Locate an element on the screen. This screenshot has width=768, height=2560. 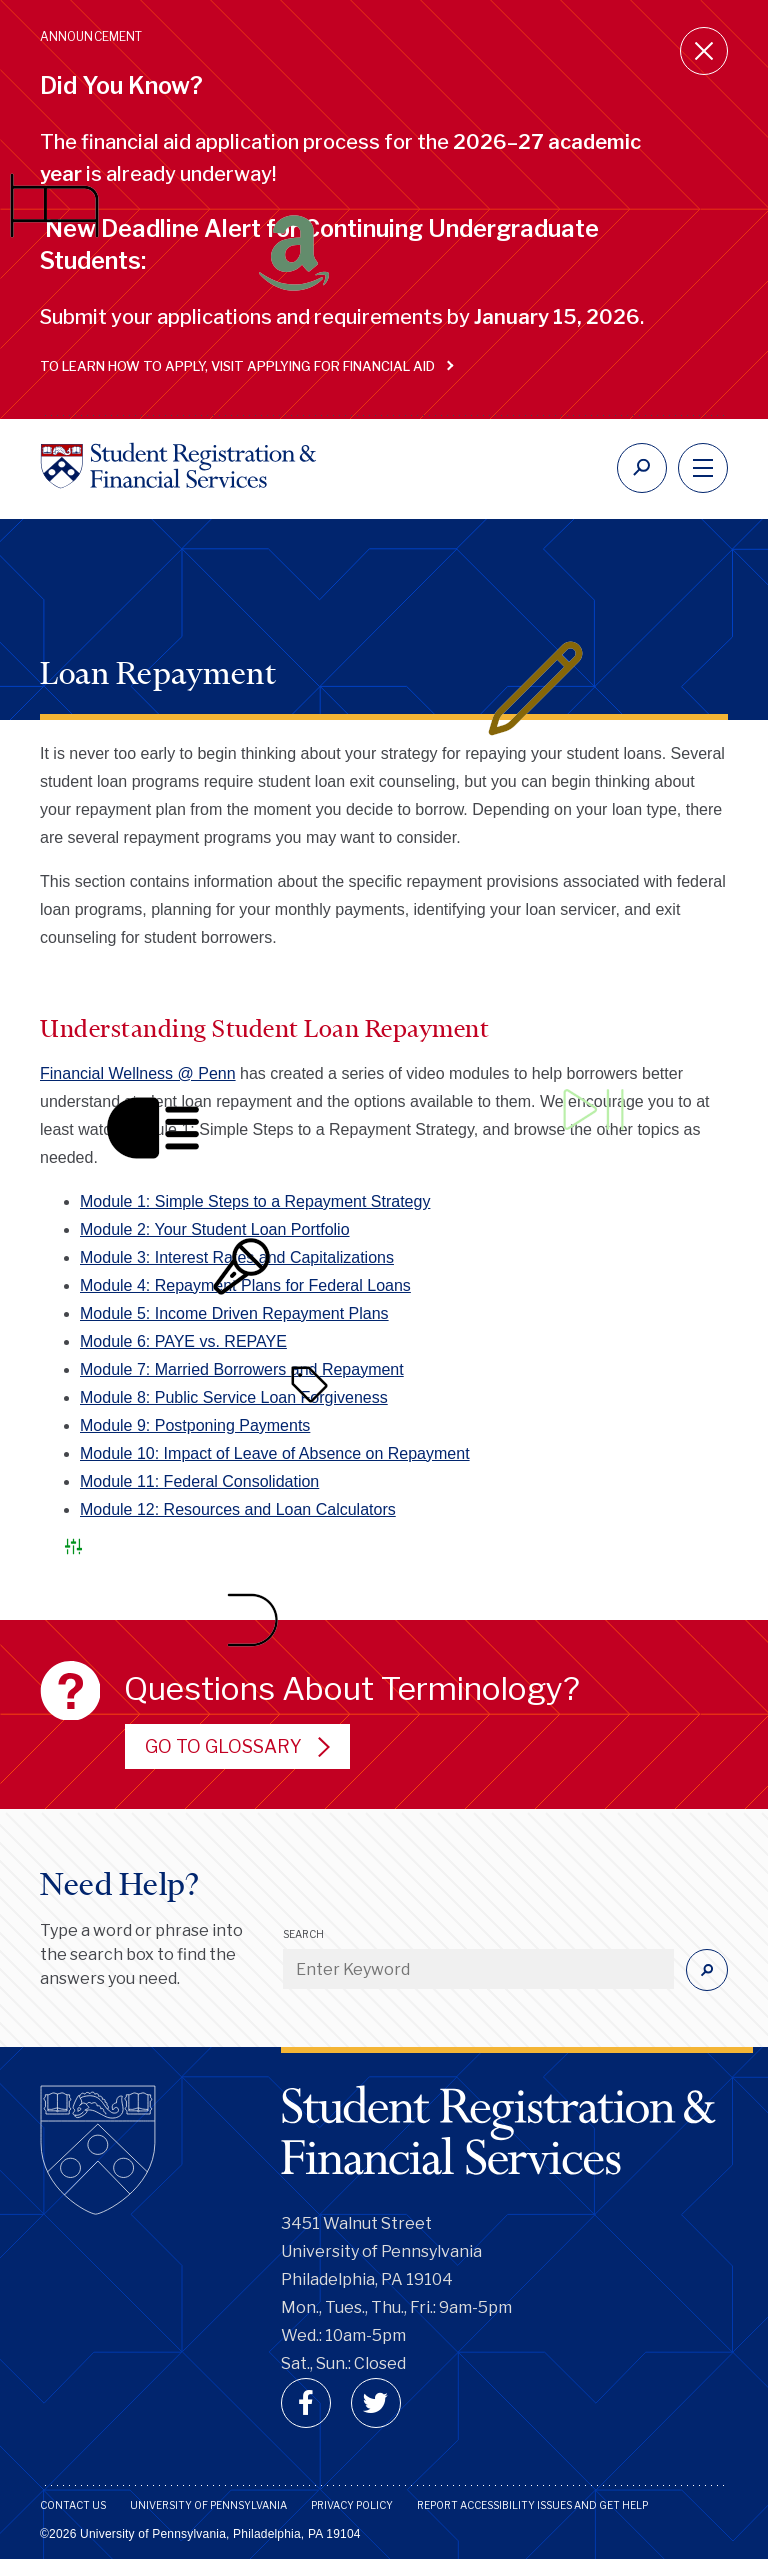
add or manage tags for organization is located at coordinates (307, 1382).